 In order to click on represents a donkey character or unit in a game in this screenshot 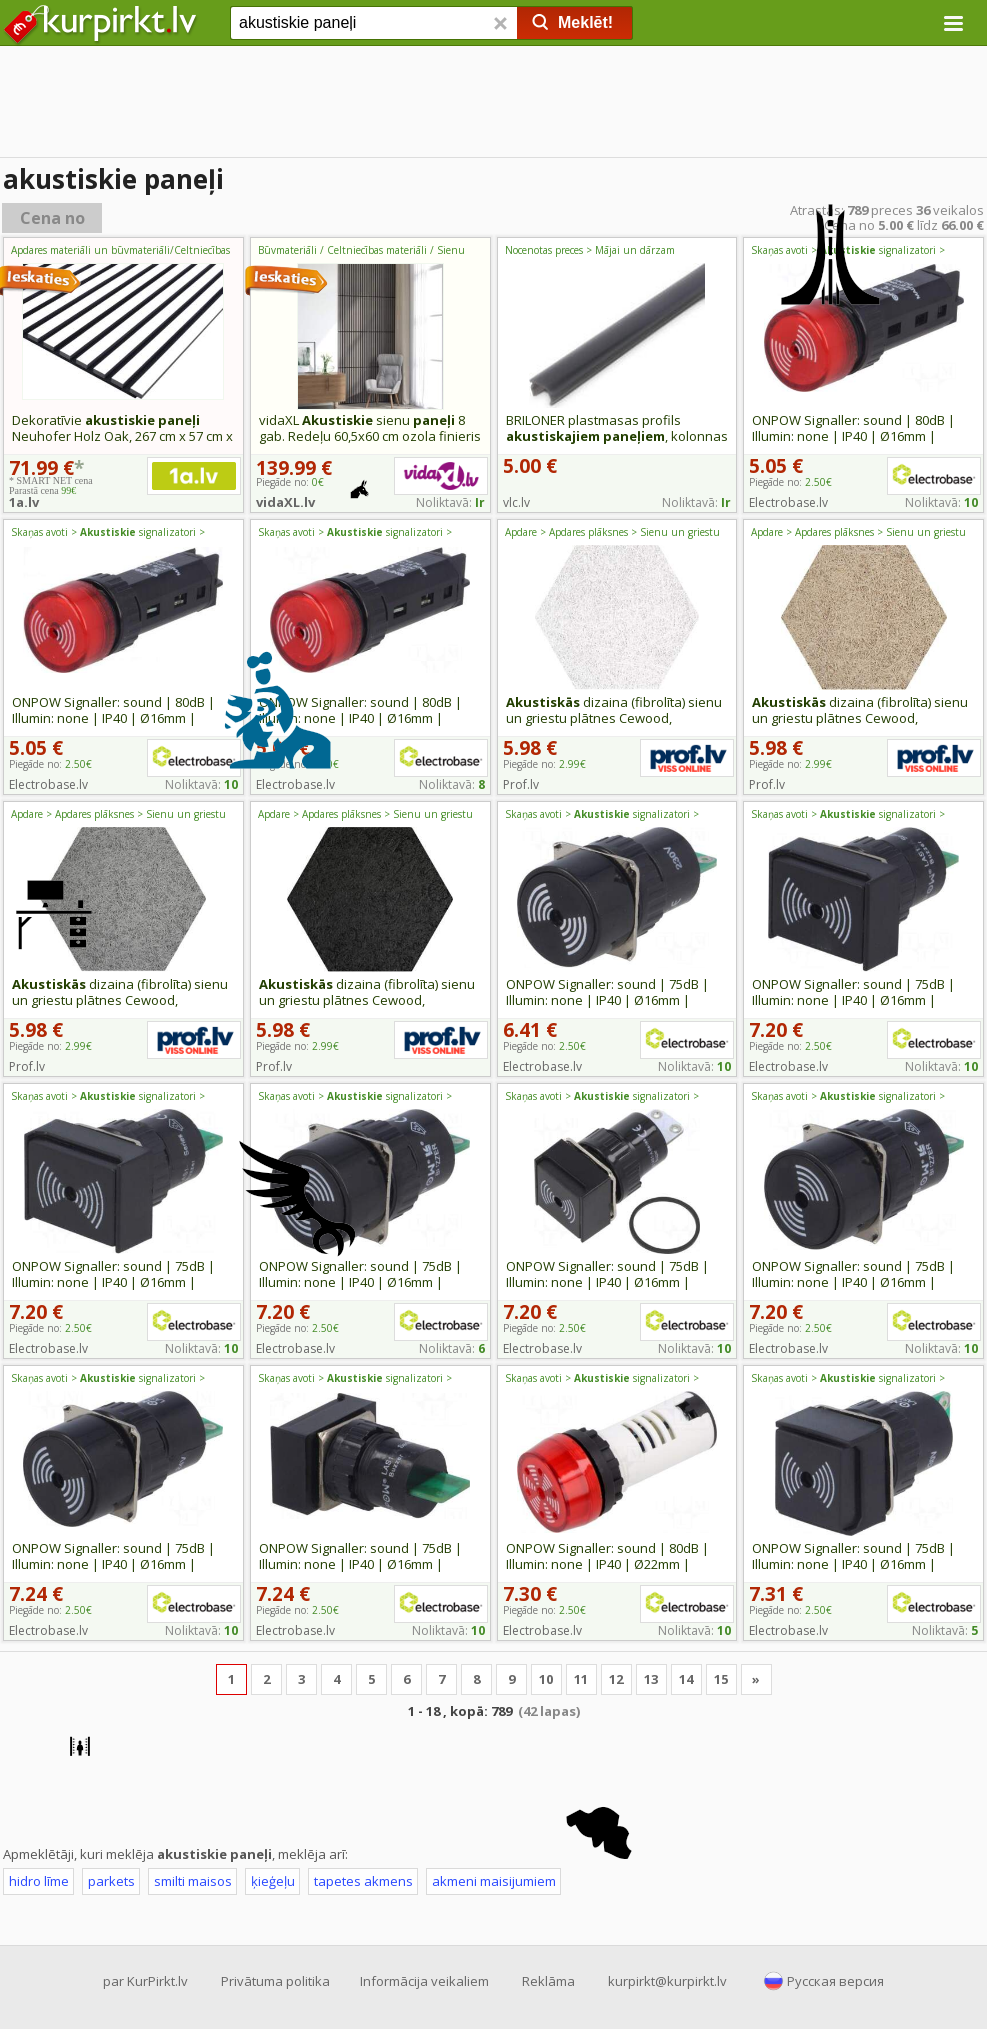, I will do `click(360, 489)`.